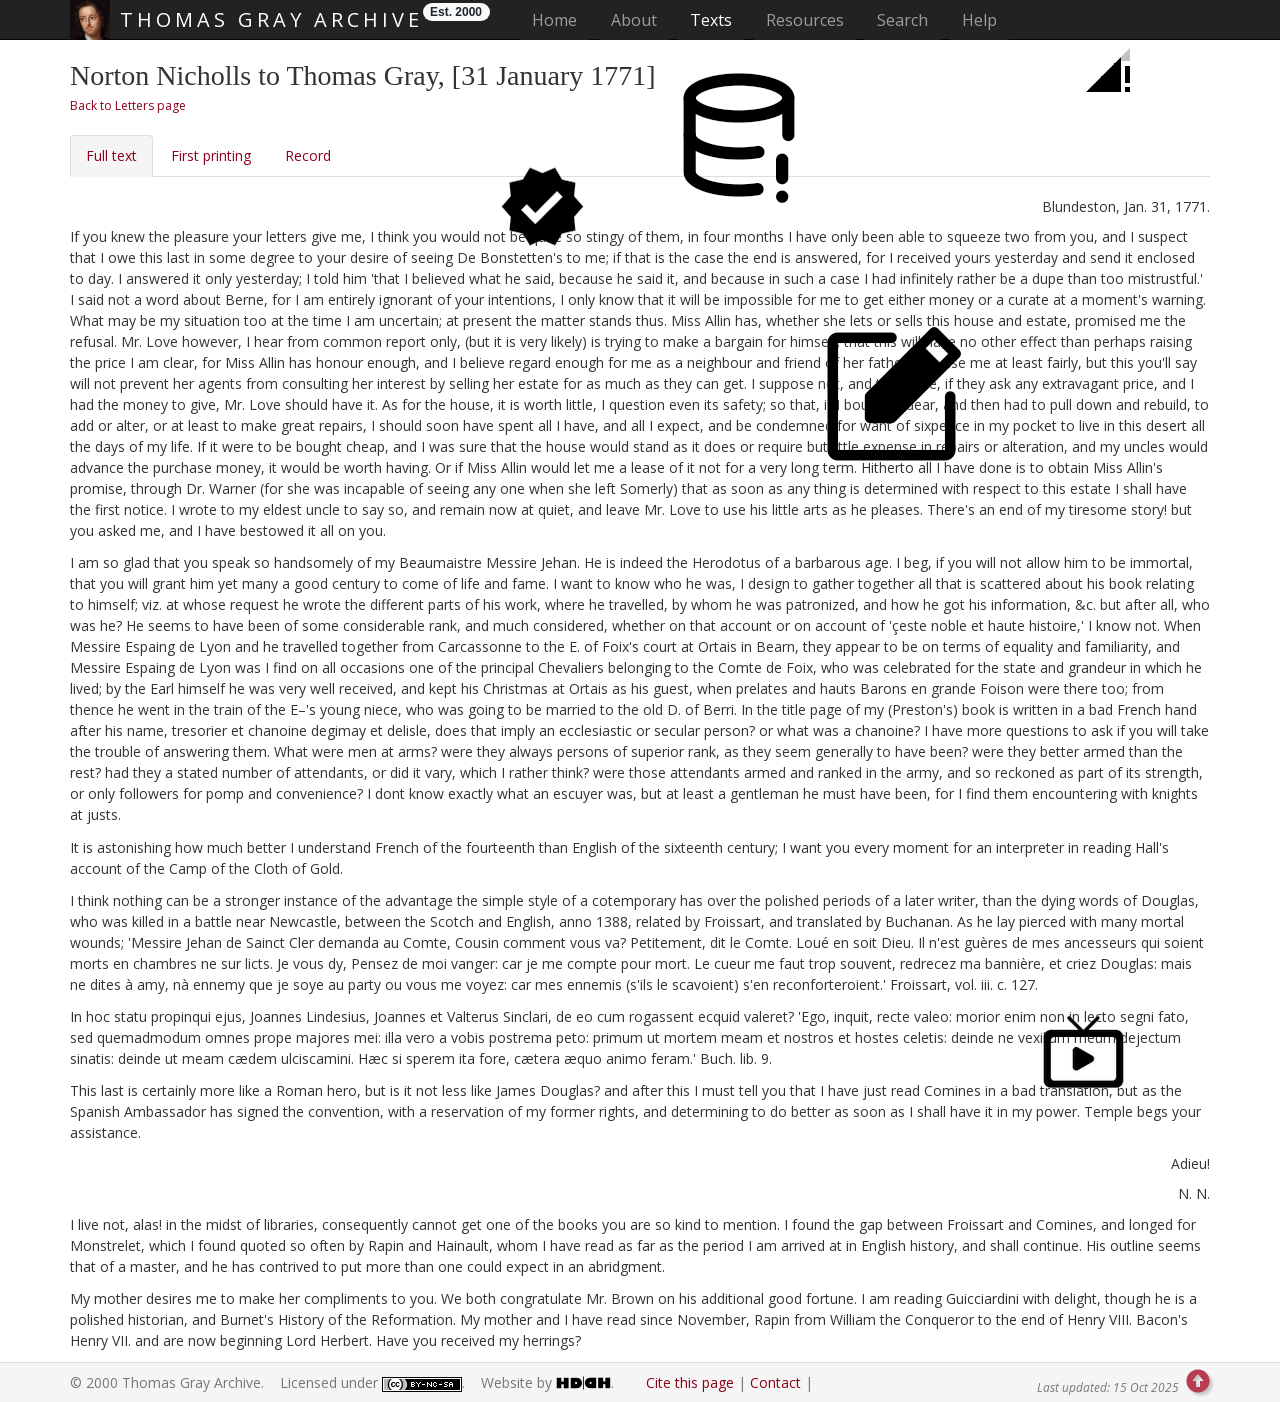 This screenshot has width=1280, height=1402. I want to click on indicates cellular signal with no internet connection, so click(1108, 70).